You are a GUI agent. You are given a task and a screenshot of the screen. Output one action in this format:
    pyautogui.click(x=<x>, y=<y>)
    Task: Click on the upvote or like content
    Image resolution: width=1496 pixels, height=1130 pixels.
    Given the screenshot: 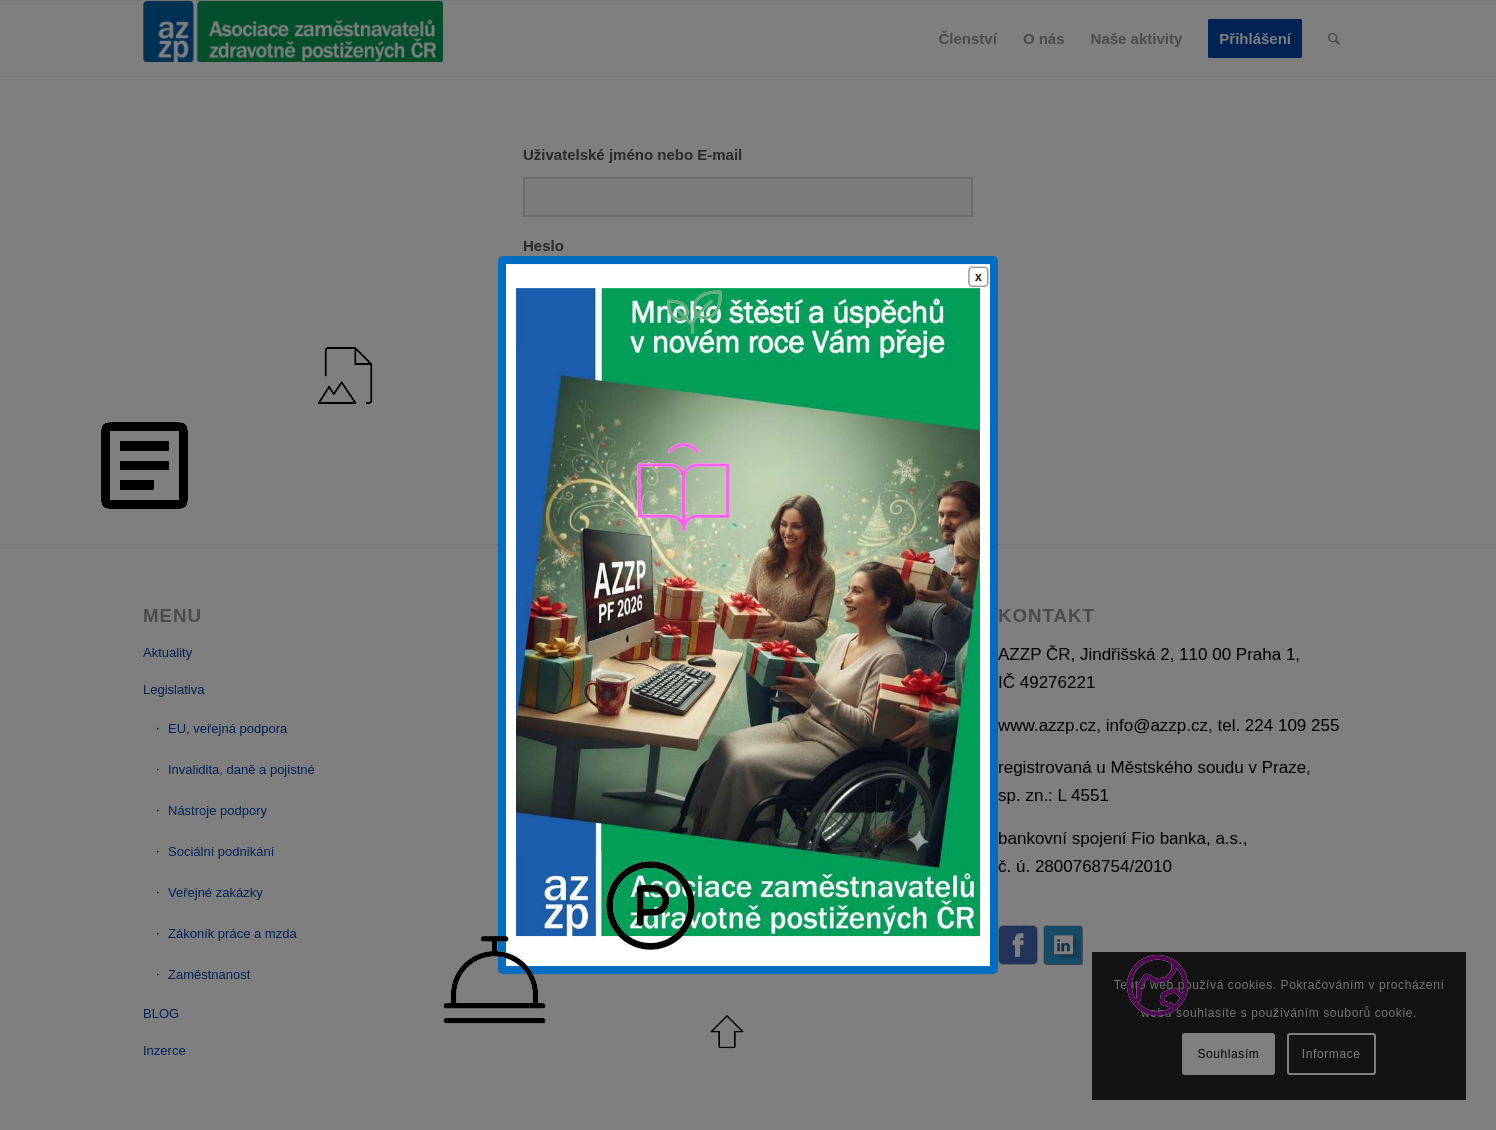 What is the action you would take?
    pyautogui.click(x=727, y=1033)
    